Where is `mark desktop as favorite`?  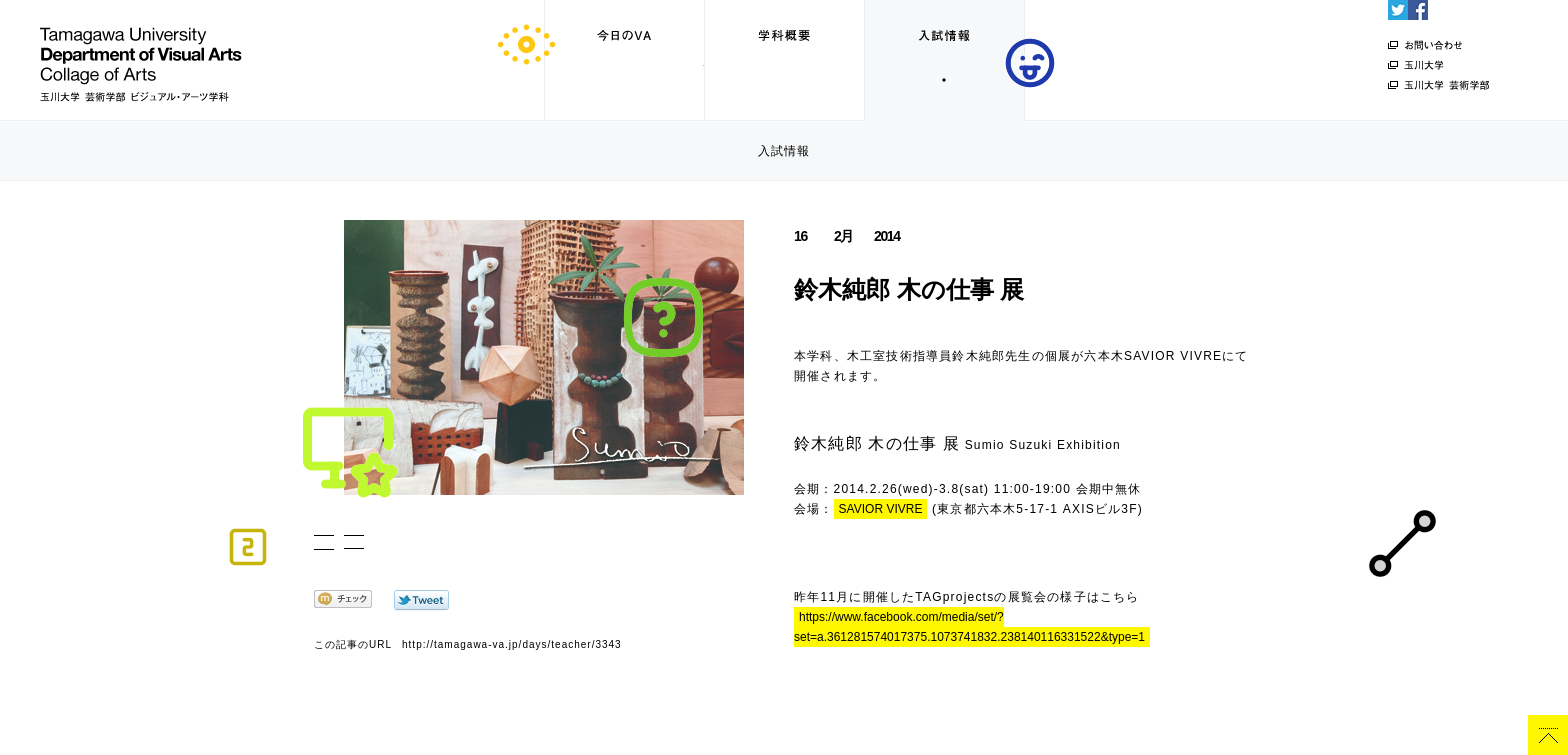
mark desktop as favorite is located at coordinates (348, 448).